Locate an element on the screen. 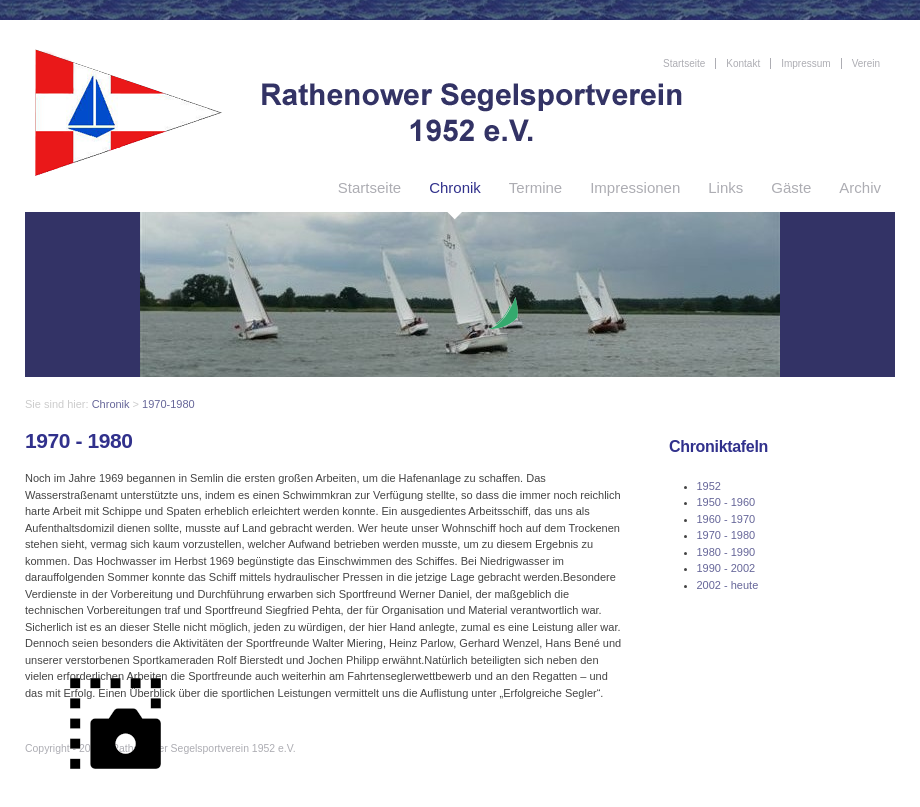 This screenshot has height=807, width=920. spinnaker continuous delivery platform logo is located at coordinates (503, 313).